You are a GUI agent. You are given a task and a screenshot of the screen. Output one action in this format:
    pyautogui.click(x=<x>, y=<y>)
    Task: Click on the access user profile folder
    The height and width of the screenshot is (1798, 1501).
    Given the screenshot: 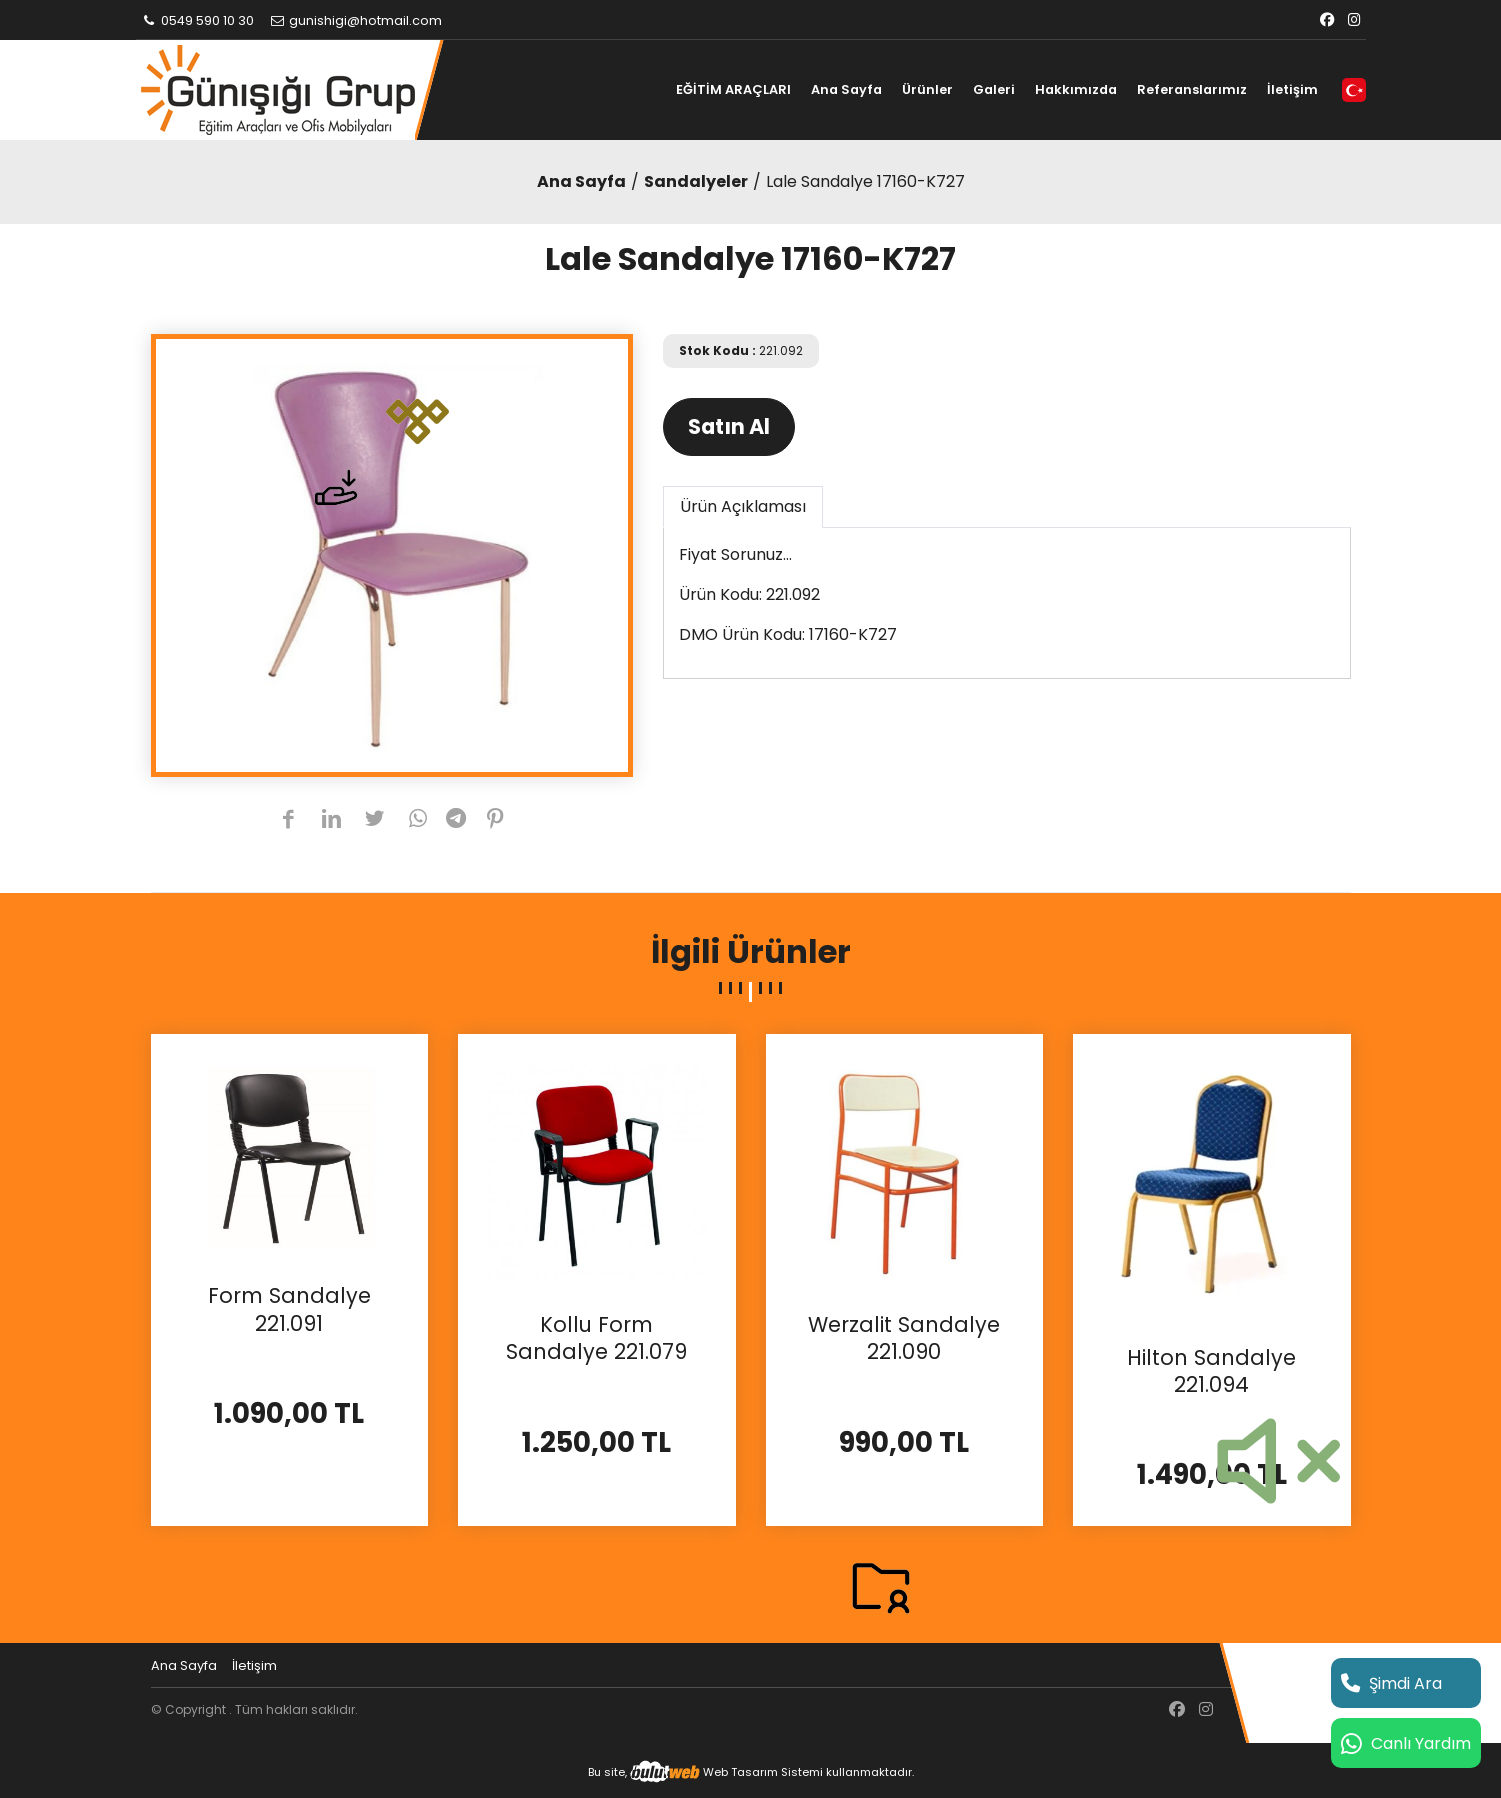 What is the action you would take?
    pyautogui.click(x=881, y=1585)
    